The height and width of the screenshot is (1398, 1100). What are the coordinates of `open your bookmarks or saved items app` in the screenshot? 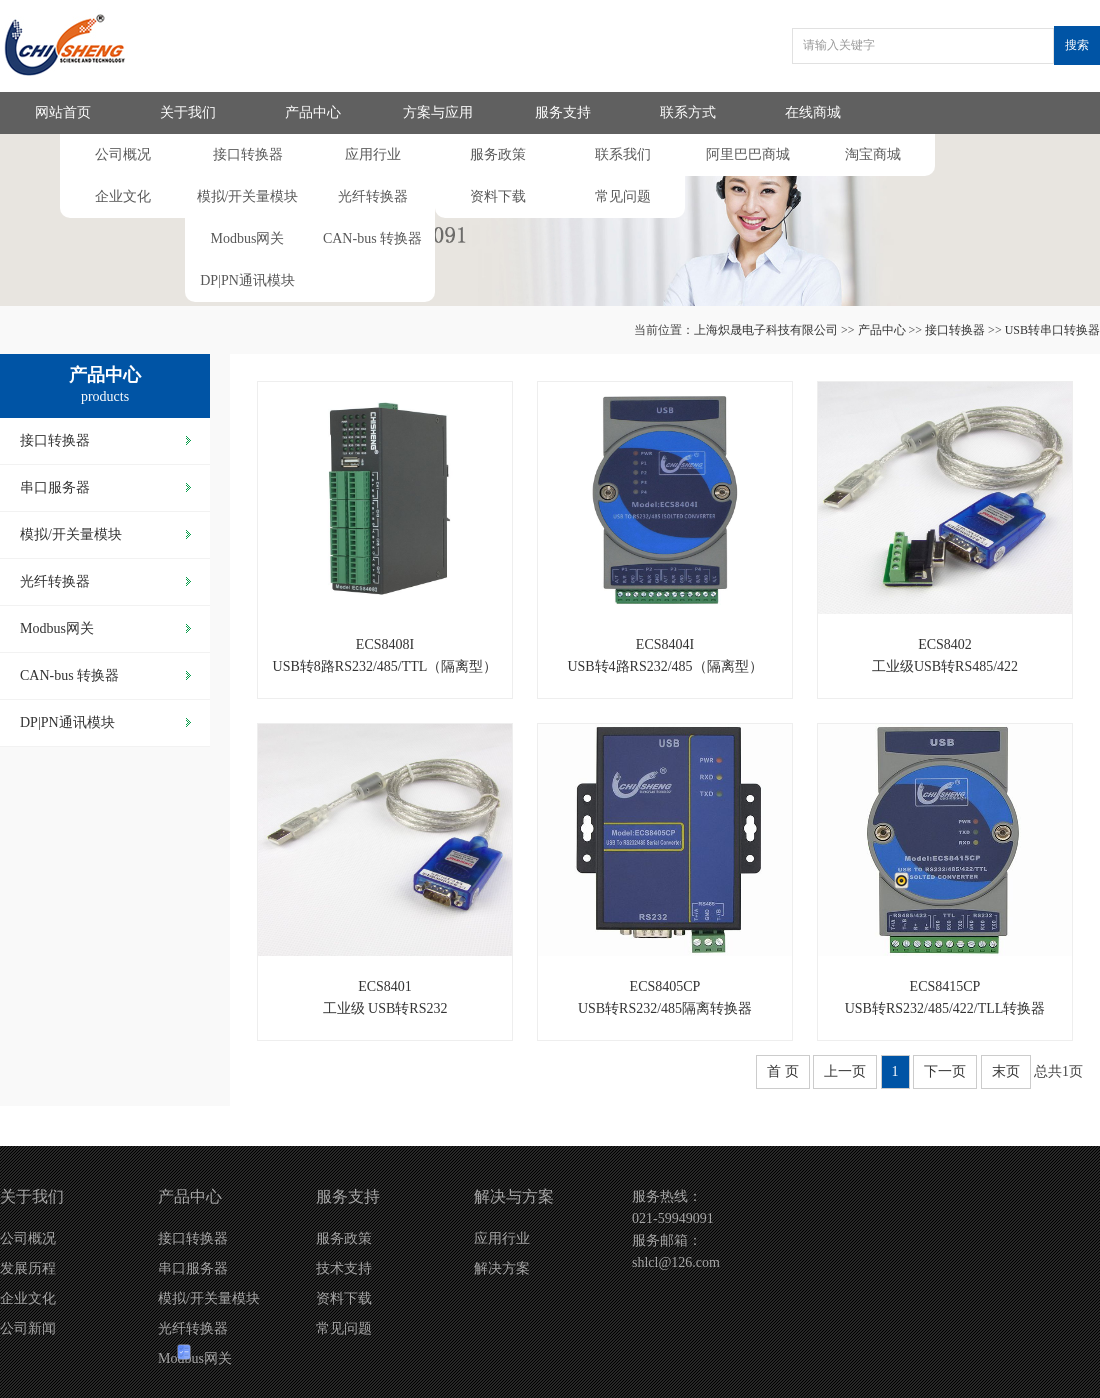 It's located at (184, 1352).